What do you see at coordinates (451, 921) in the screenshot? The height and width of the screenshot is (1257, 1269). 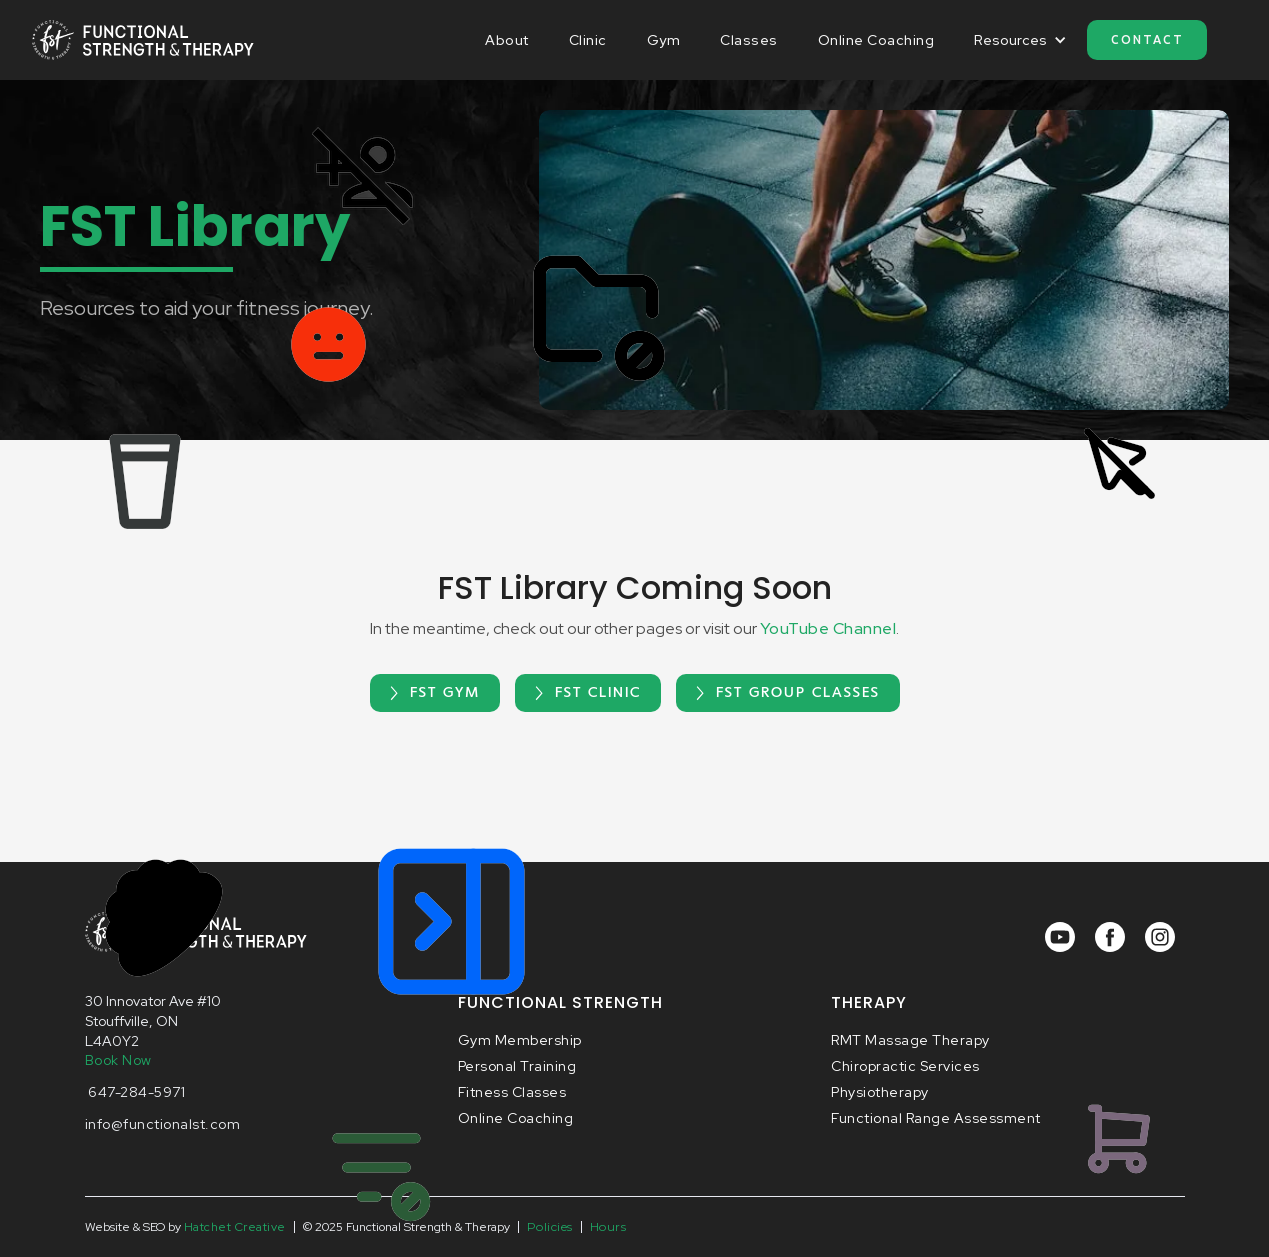 I see `close the right side panel` at bounding box center [451, 921].